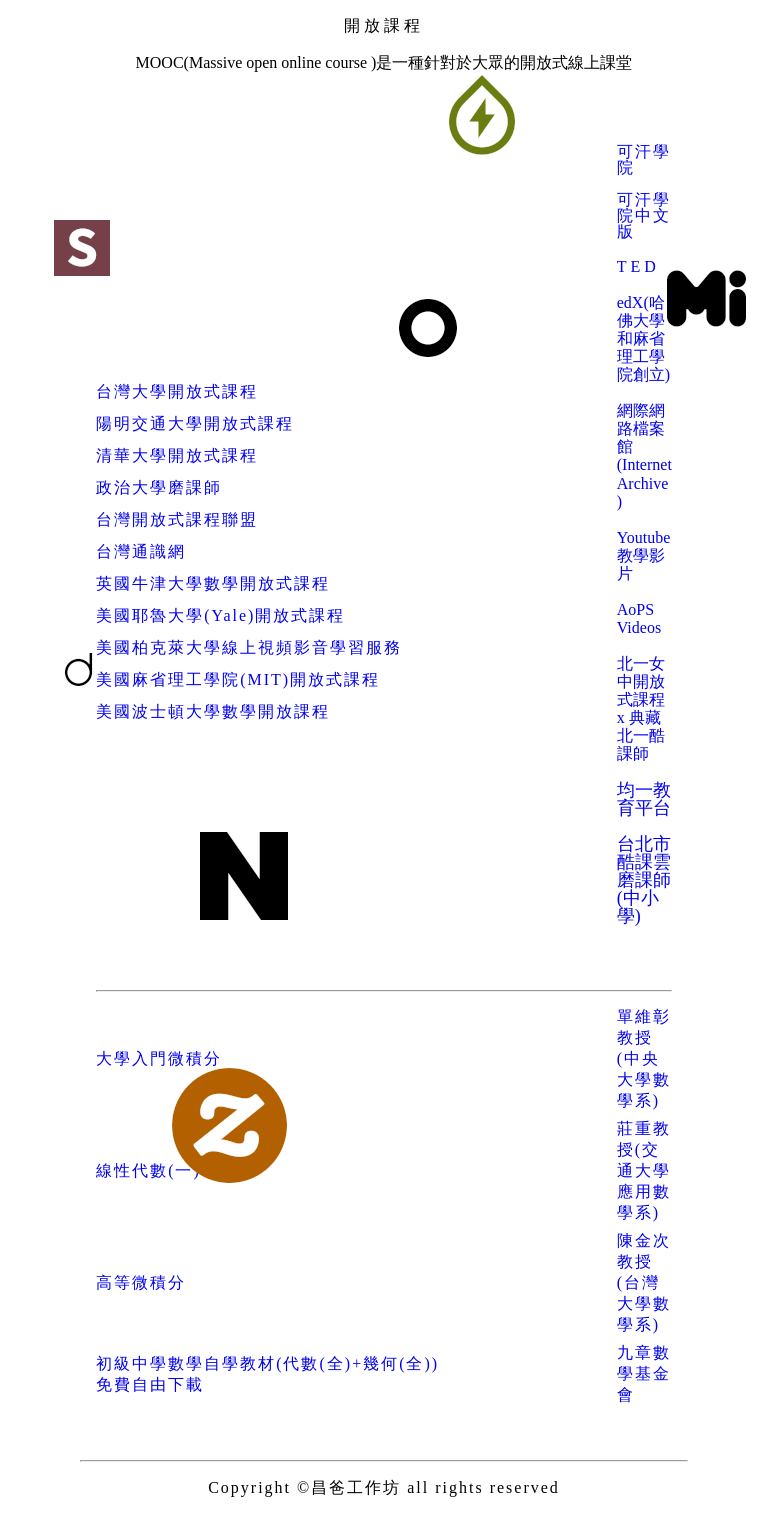  What do you see at coordinates (706, 298) in the screenshot?
I see `open the Misskey app` at bounding box center [706, 298].